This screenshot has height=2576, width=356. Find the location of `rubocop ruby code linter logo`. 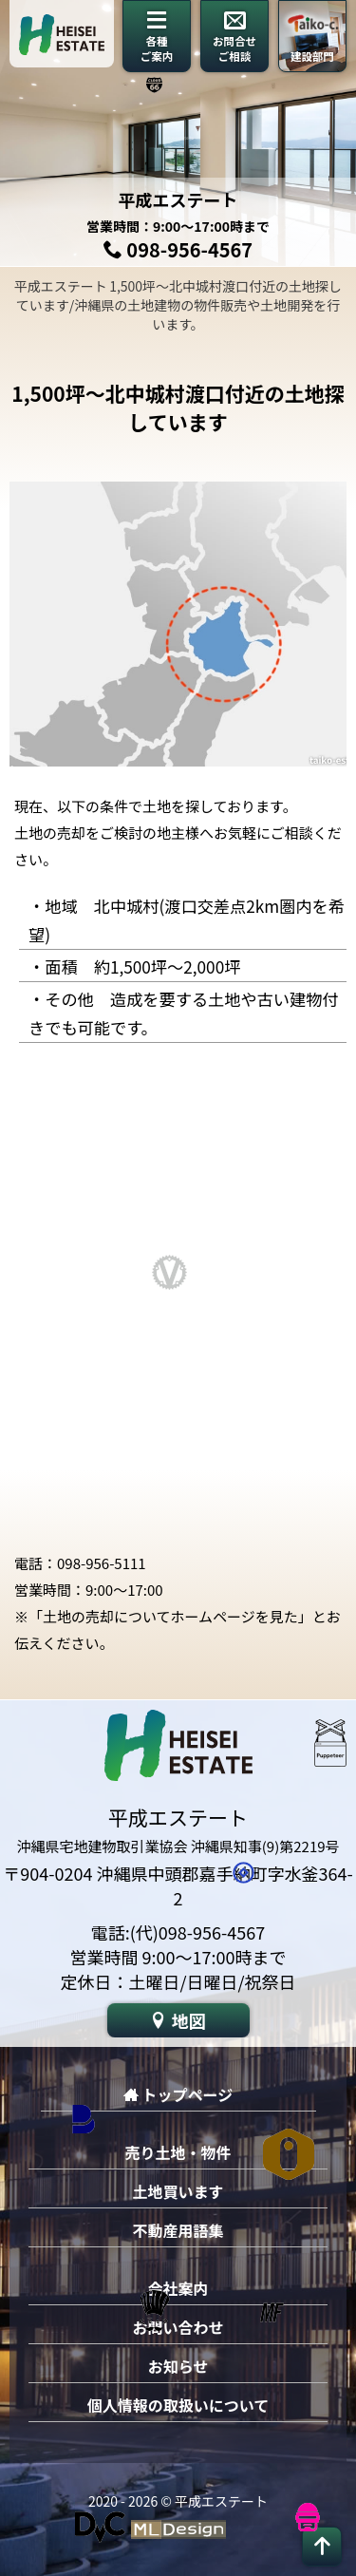

rubocop ruby code linter logo is located at coordinates (308, 2517).